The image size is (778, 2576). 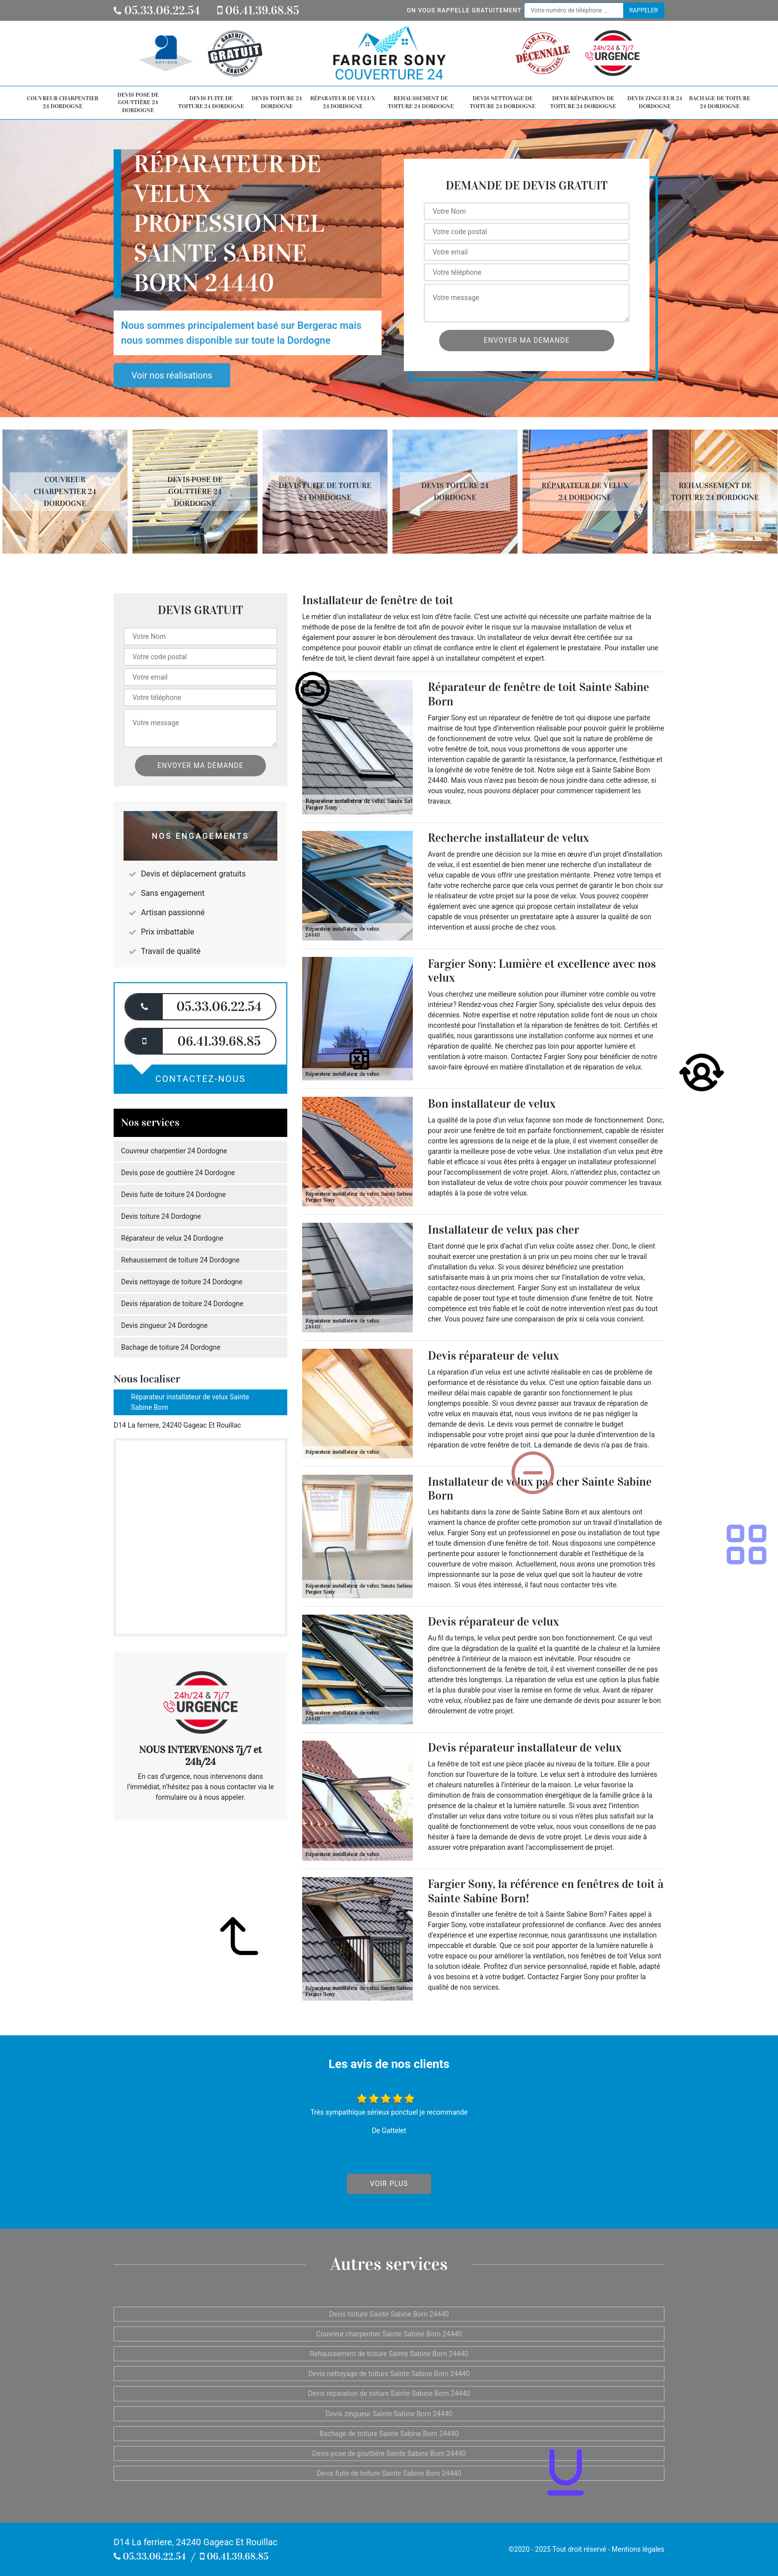 What do you see at coordinates (533, 1473) in the screenshot?
I see `remove an item from a list or cart` at bounding box center [533, 1473].